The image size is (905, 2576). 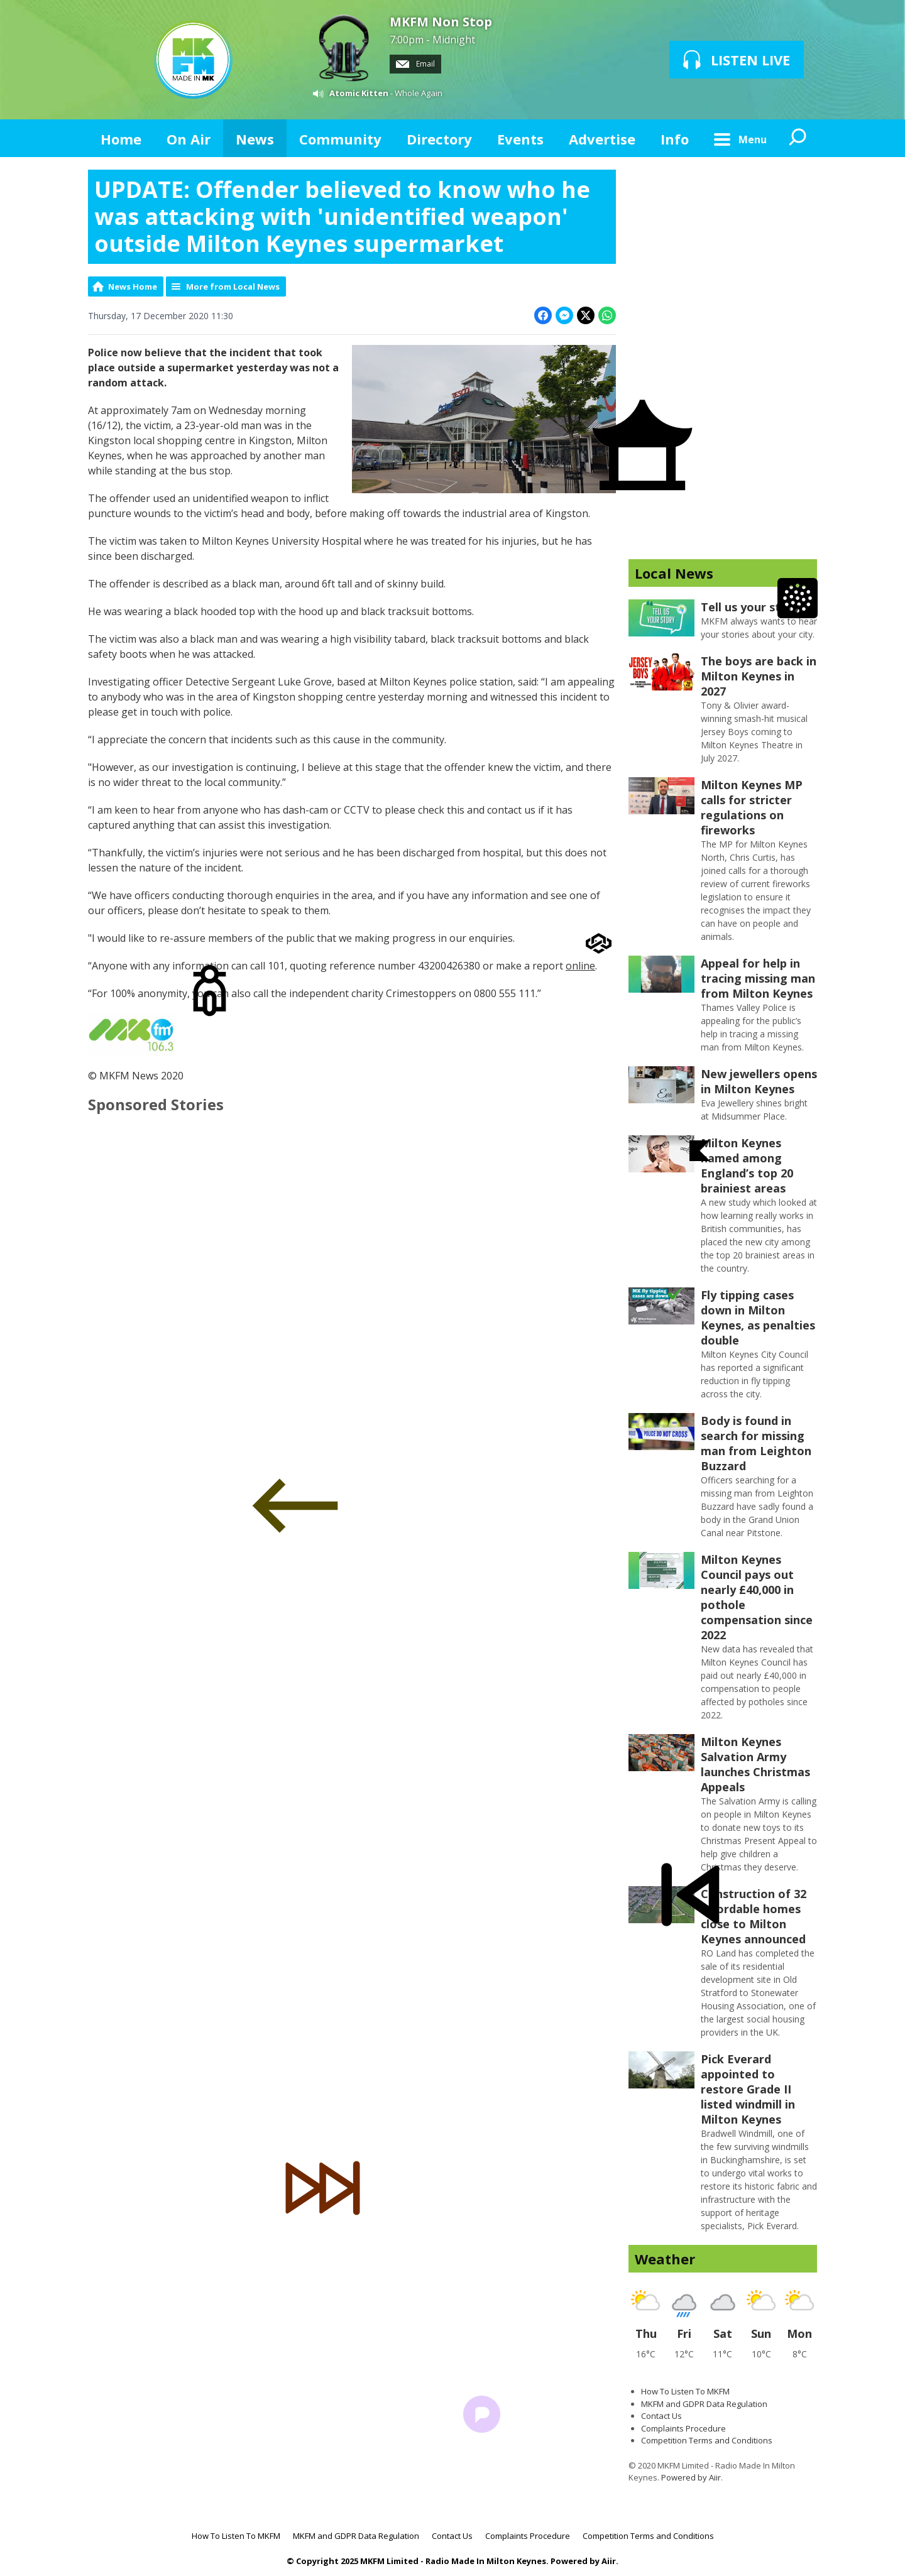 What do you see at coordinates (295, 1505) in the screenshot?
I see `go back to the previous page` at bounding box center [295, 1505].